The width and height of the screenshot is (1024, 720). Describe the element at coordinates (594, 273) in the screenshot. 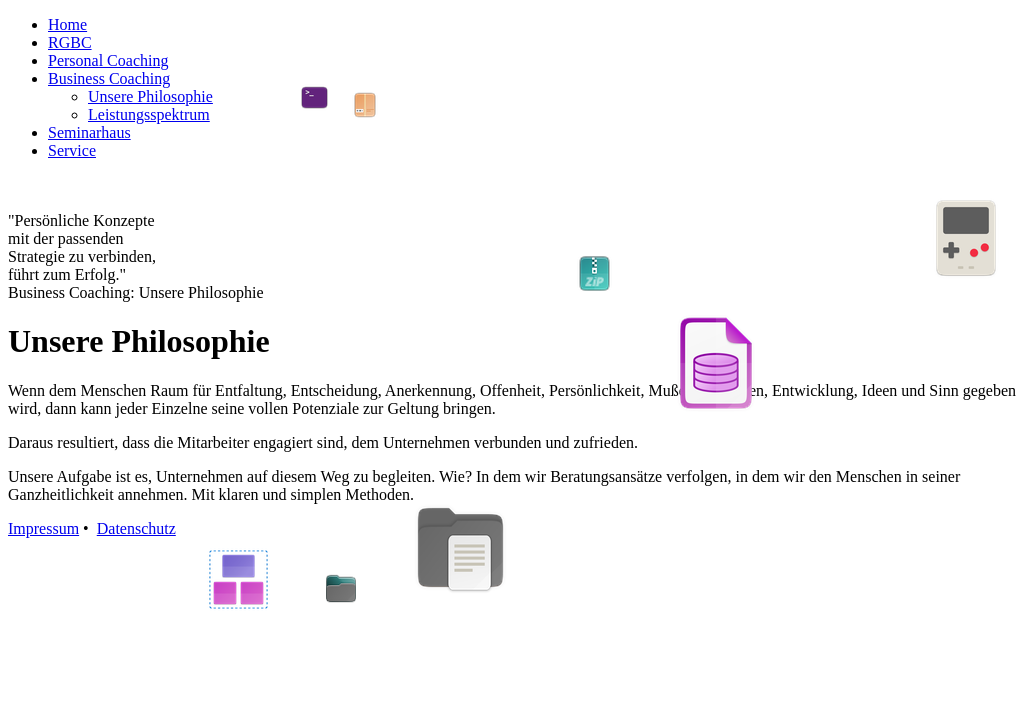

I see `a compressed zip file` at that location.